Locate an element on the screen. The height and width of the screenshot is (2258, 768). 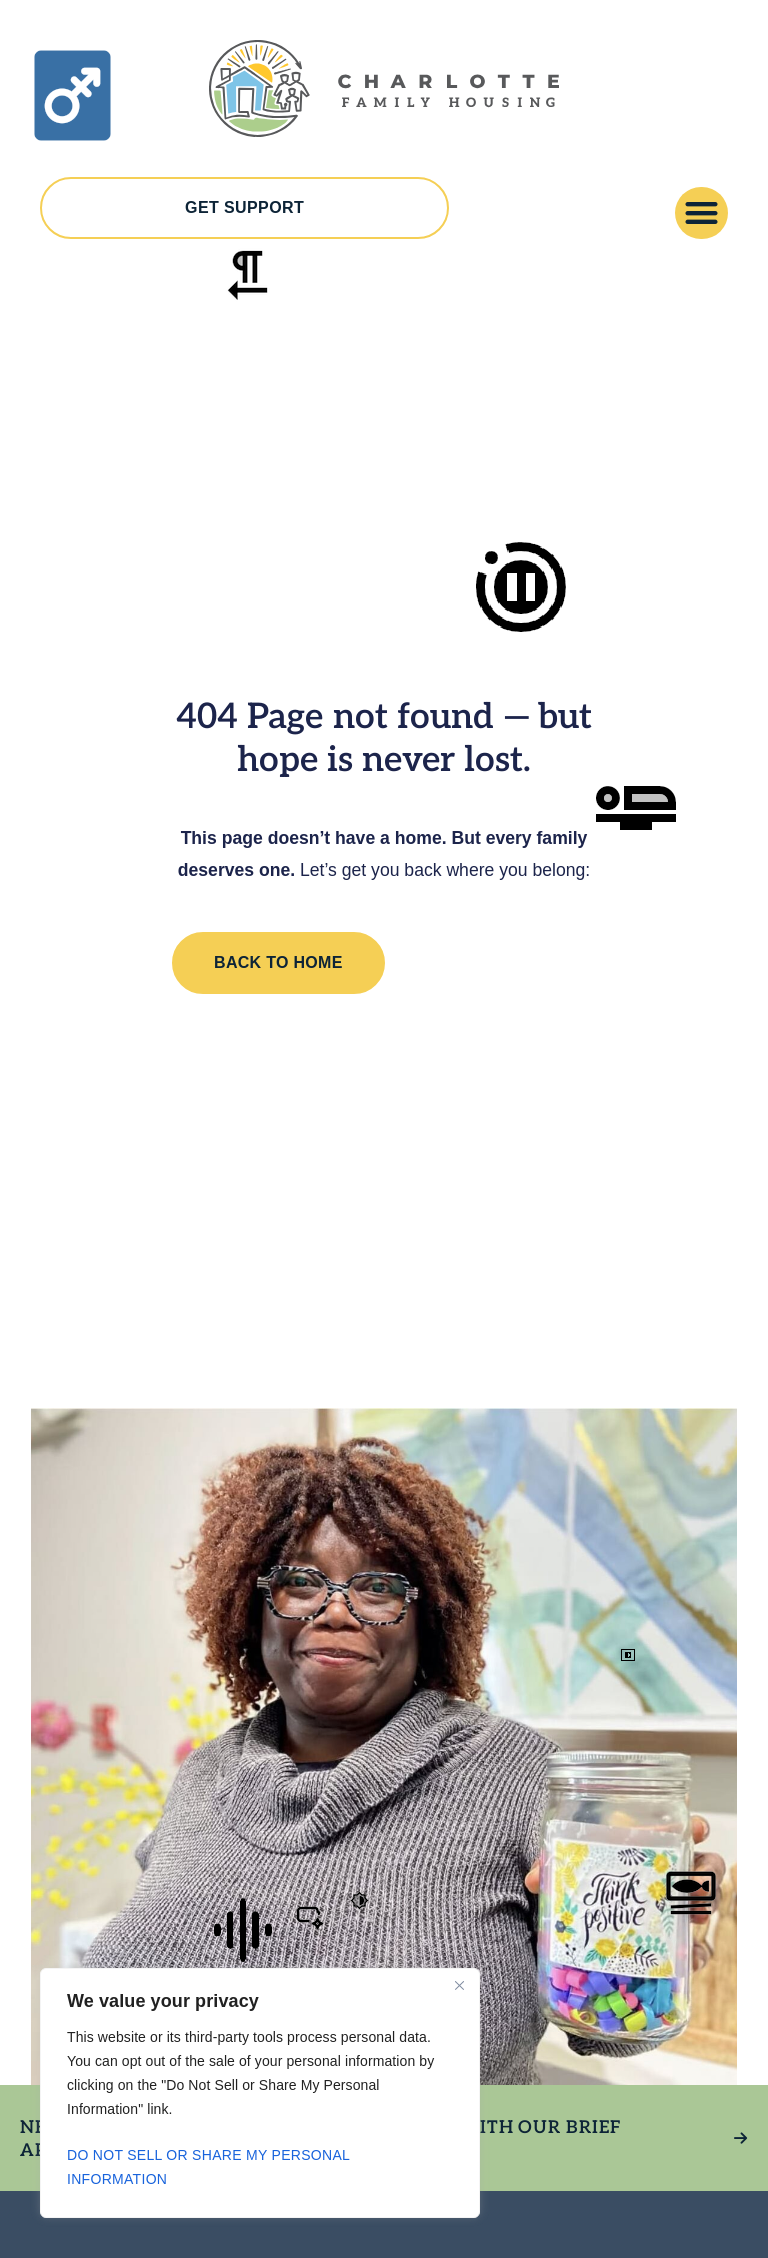
view set meal or combo options is located at coordinates (691, 1894).